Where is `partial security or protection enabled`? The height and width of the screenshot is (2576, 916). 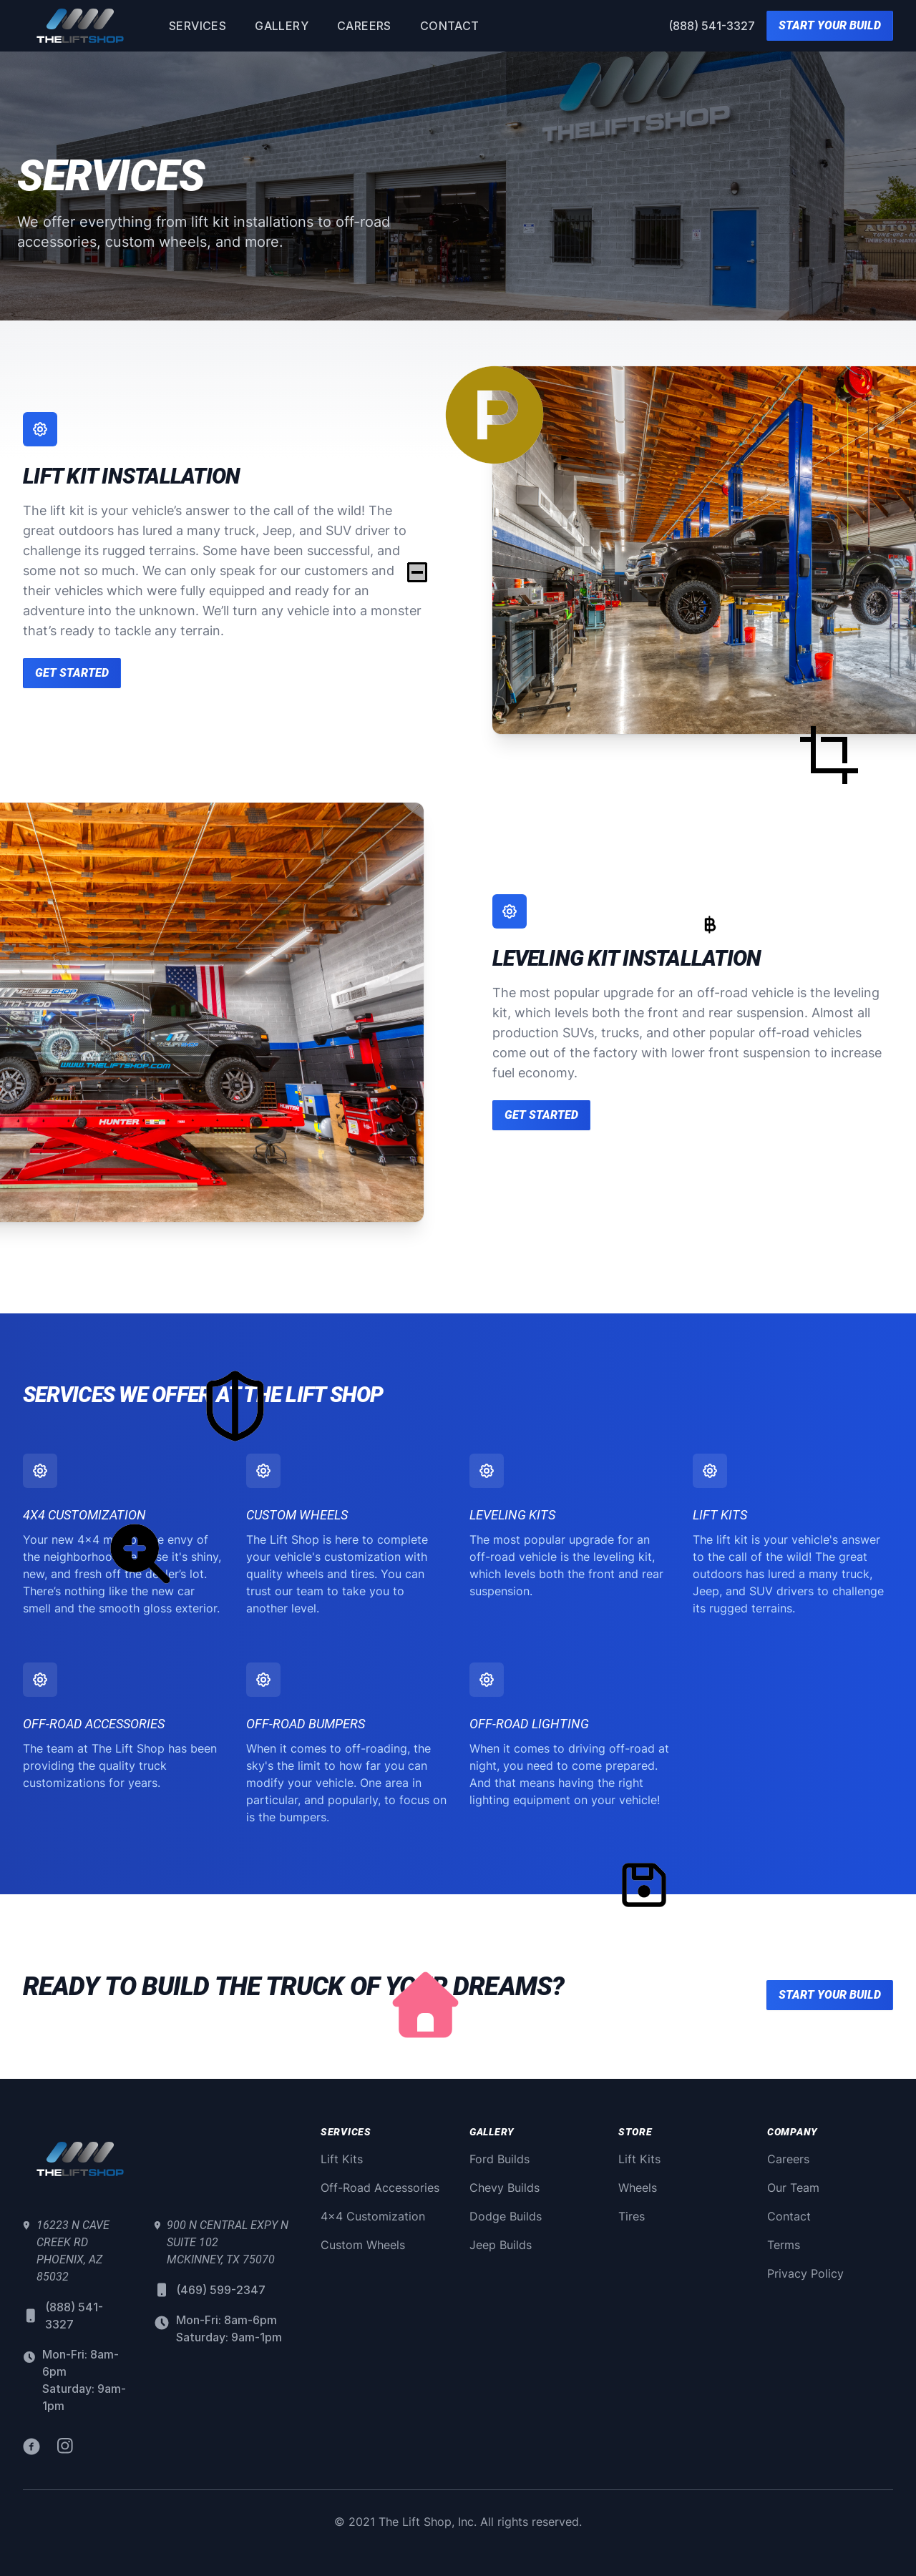 partial security or protection enabled is located at coordinates (235, 1406).